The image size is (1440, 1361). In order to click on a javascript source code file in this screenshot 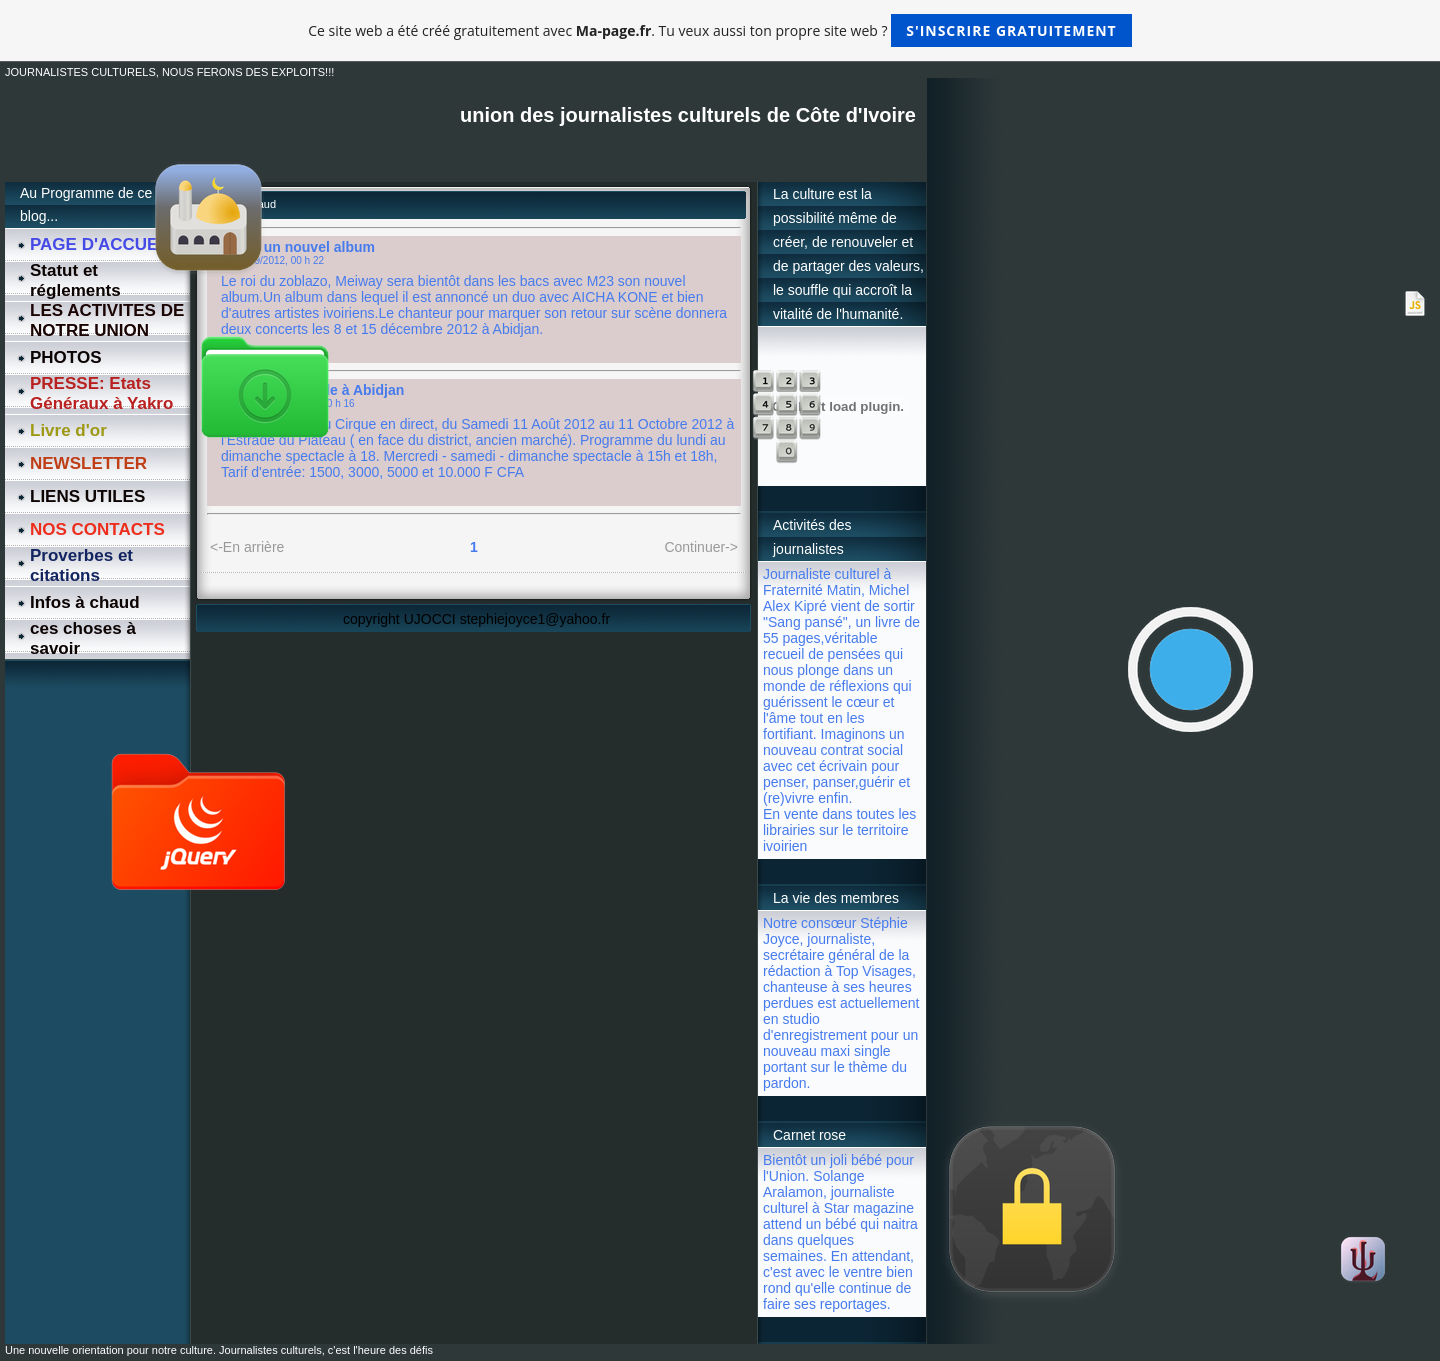, I will do `click(1415, 304)`.